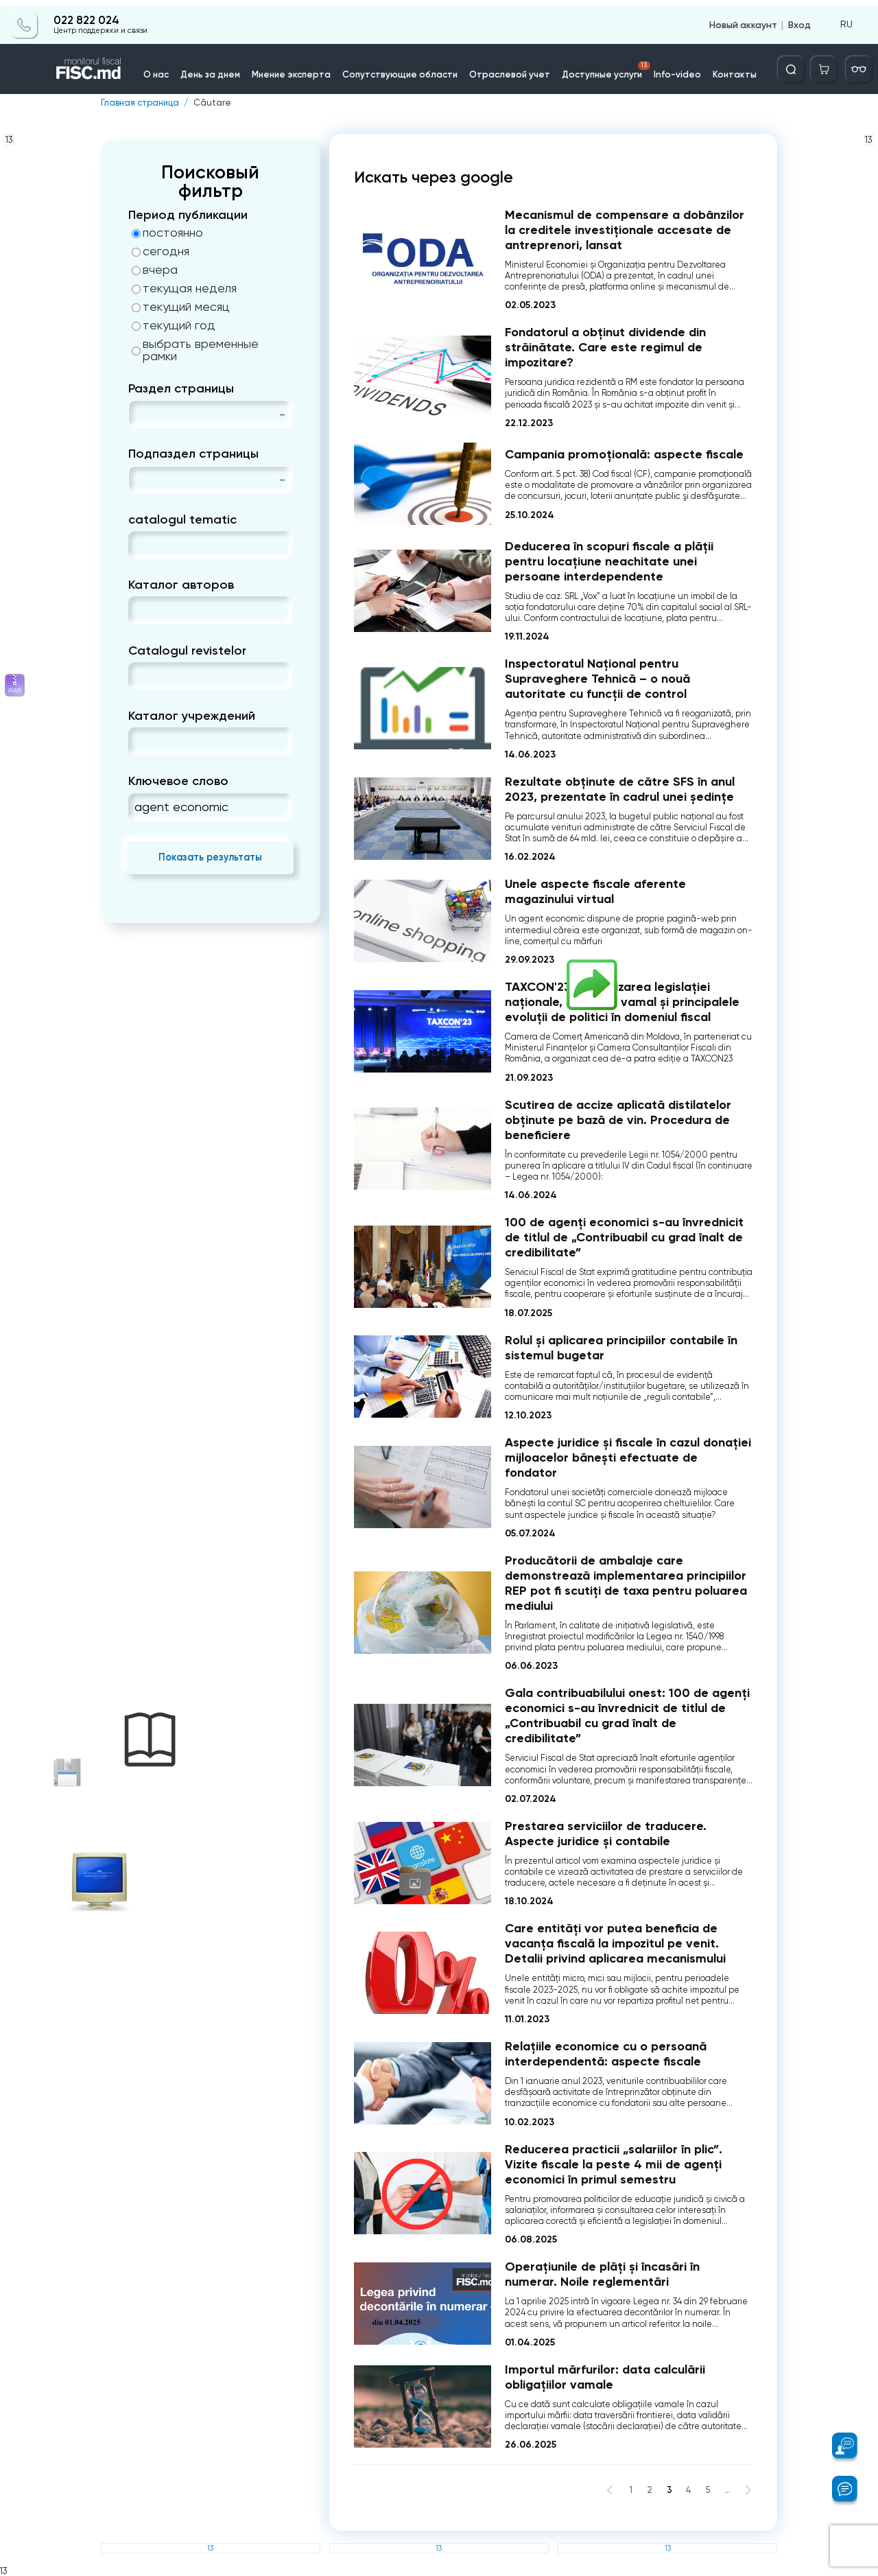 This screenshot has height=2576, width=878. What do you see at coordinates (99, 1880) in the screenshot?
I see `connect to a windows PC or external computer` at bounding box center [99, 1880].